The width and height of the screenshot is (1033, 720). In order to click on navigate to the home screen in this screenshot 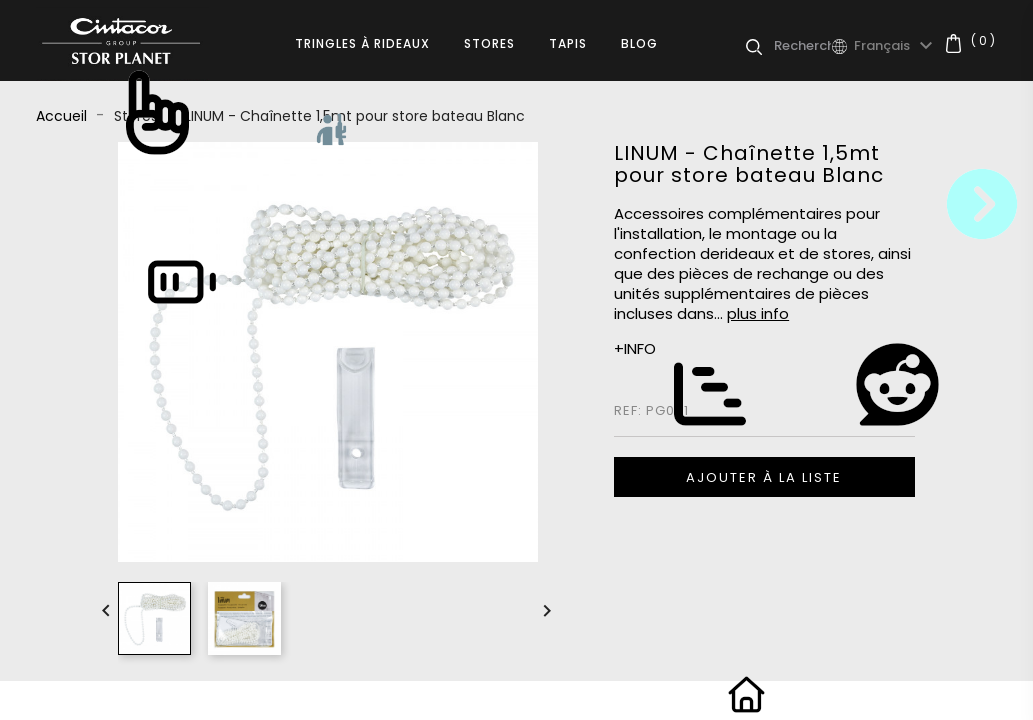, I will do `click(746, 694)`.